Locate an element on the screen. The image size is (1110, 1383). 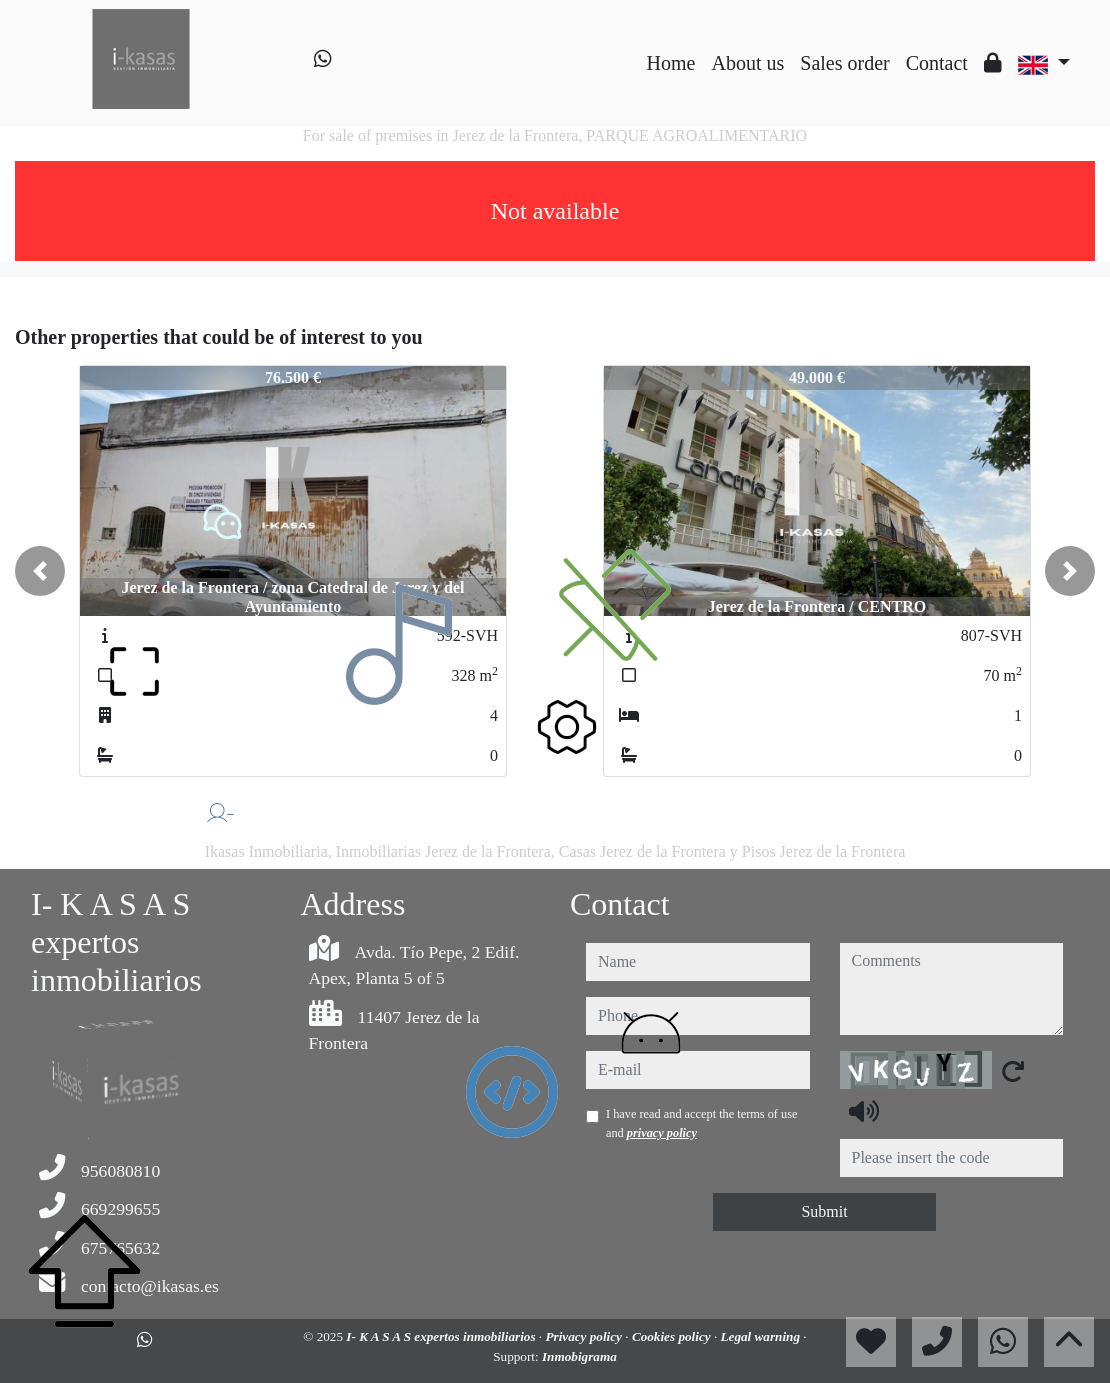
access music or audio player is located at coordinates (399, 642).